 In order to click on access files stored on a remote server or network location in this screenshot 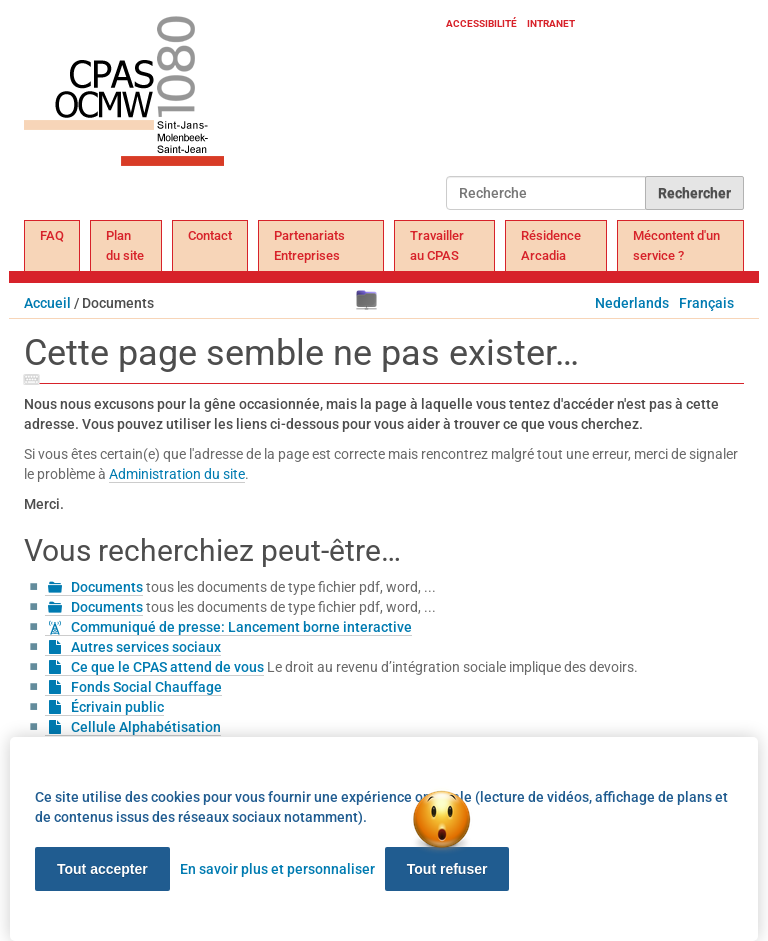, I will do `click(366, 299)`.